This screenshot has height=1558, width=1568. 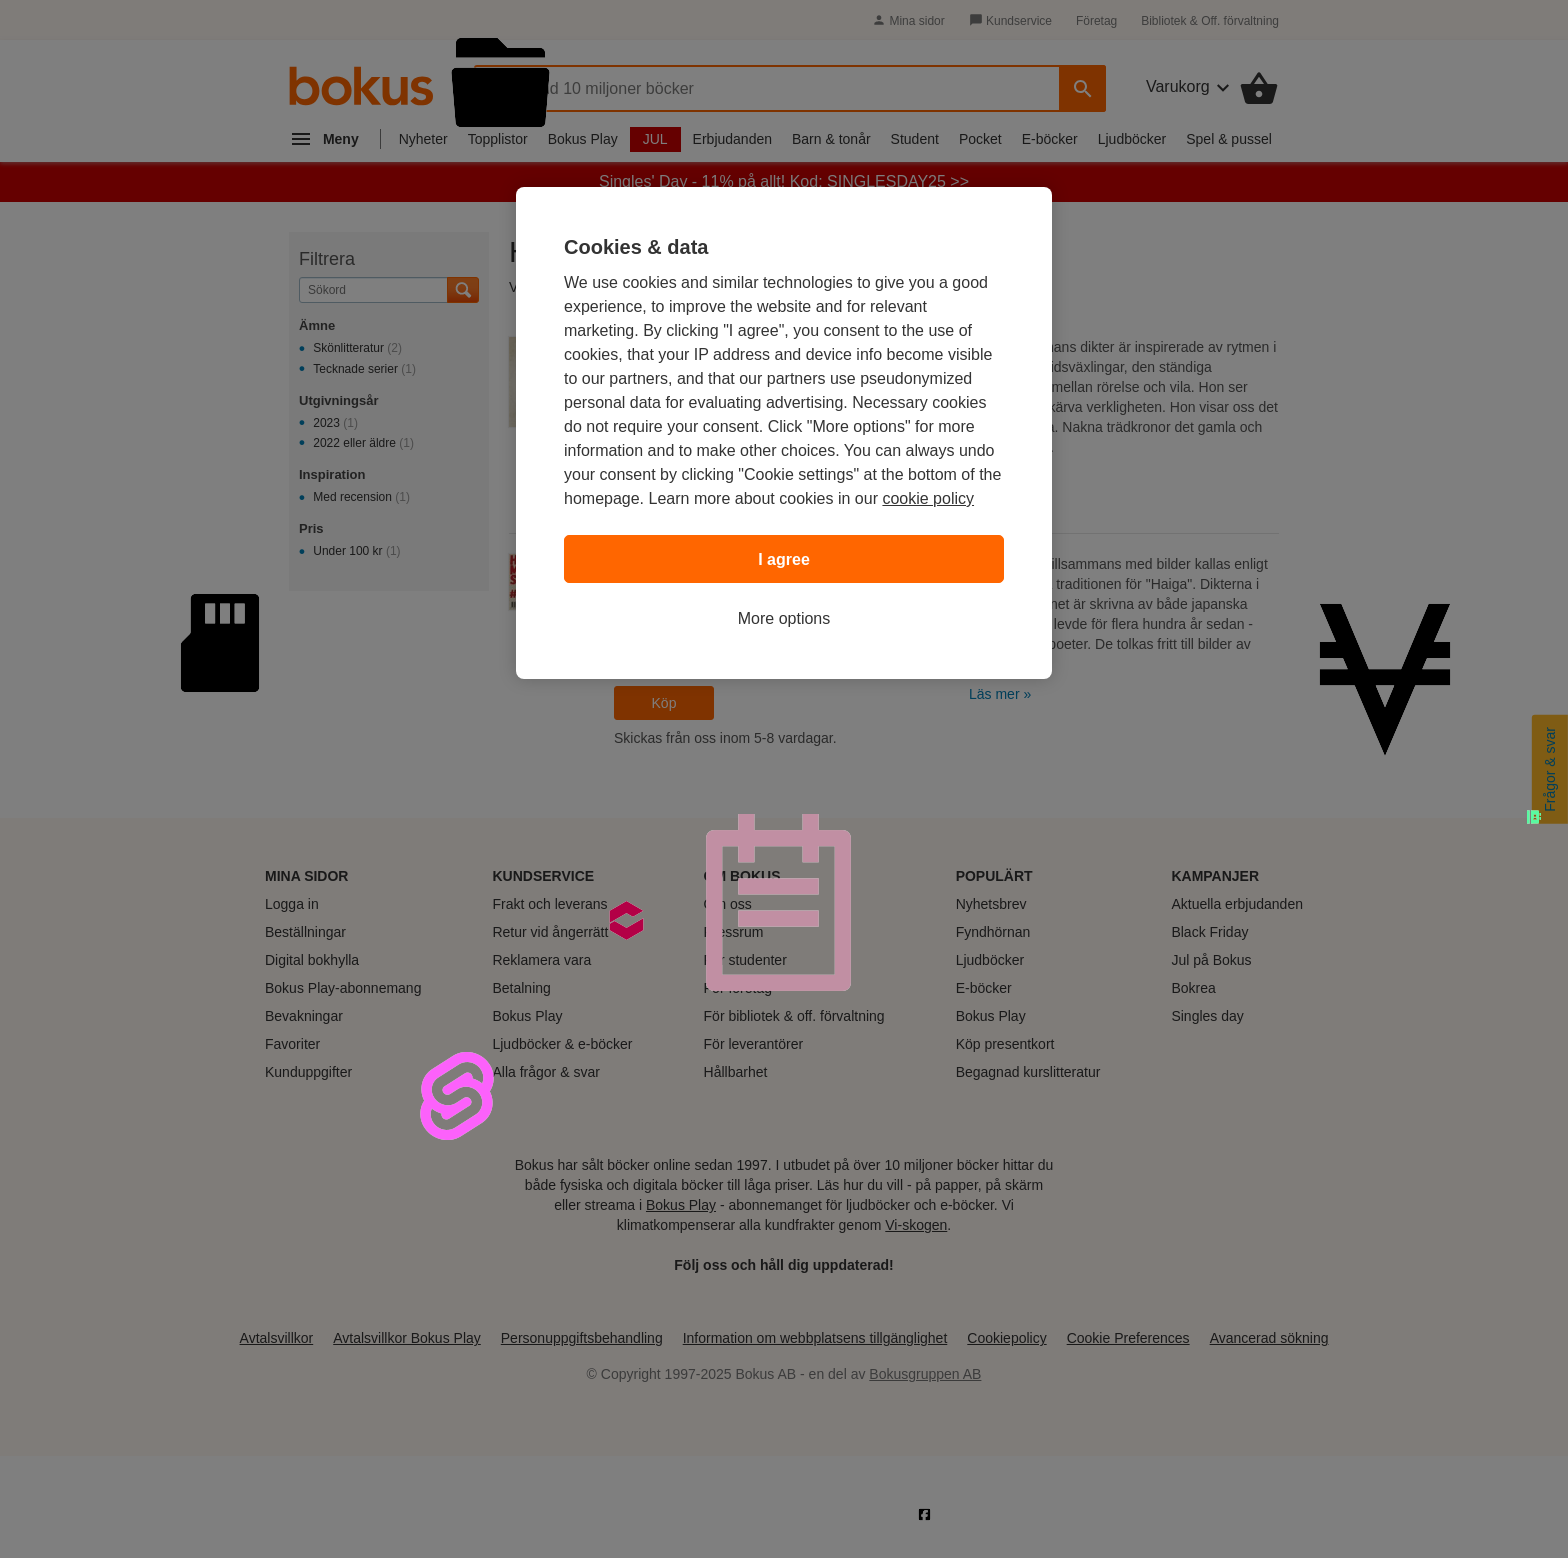 I want to click on access external storage settings, so click(x=220, y=643).